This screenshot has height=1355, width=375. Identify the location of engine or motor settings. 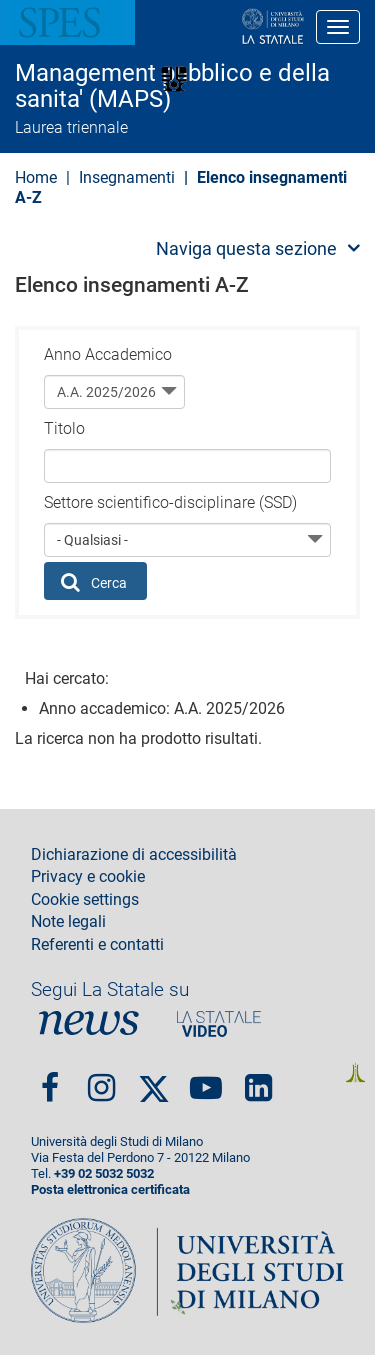
(174, 79).